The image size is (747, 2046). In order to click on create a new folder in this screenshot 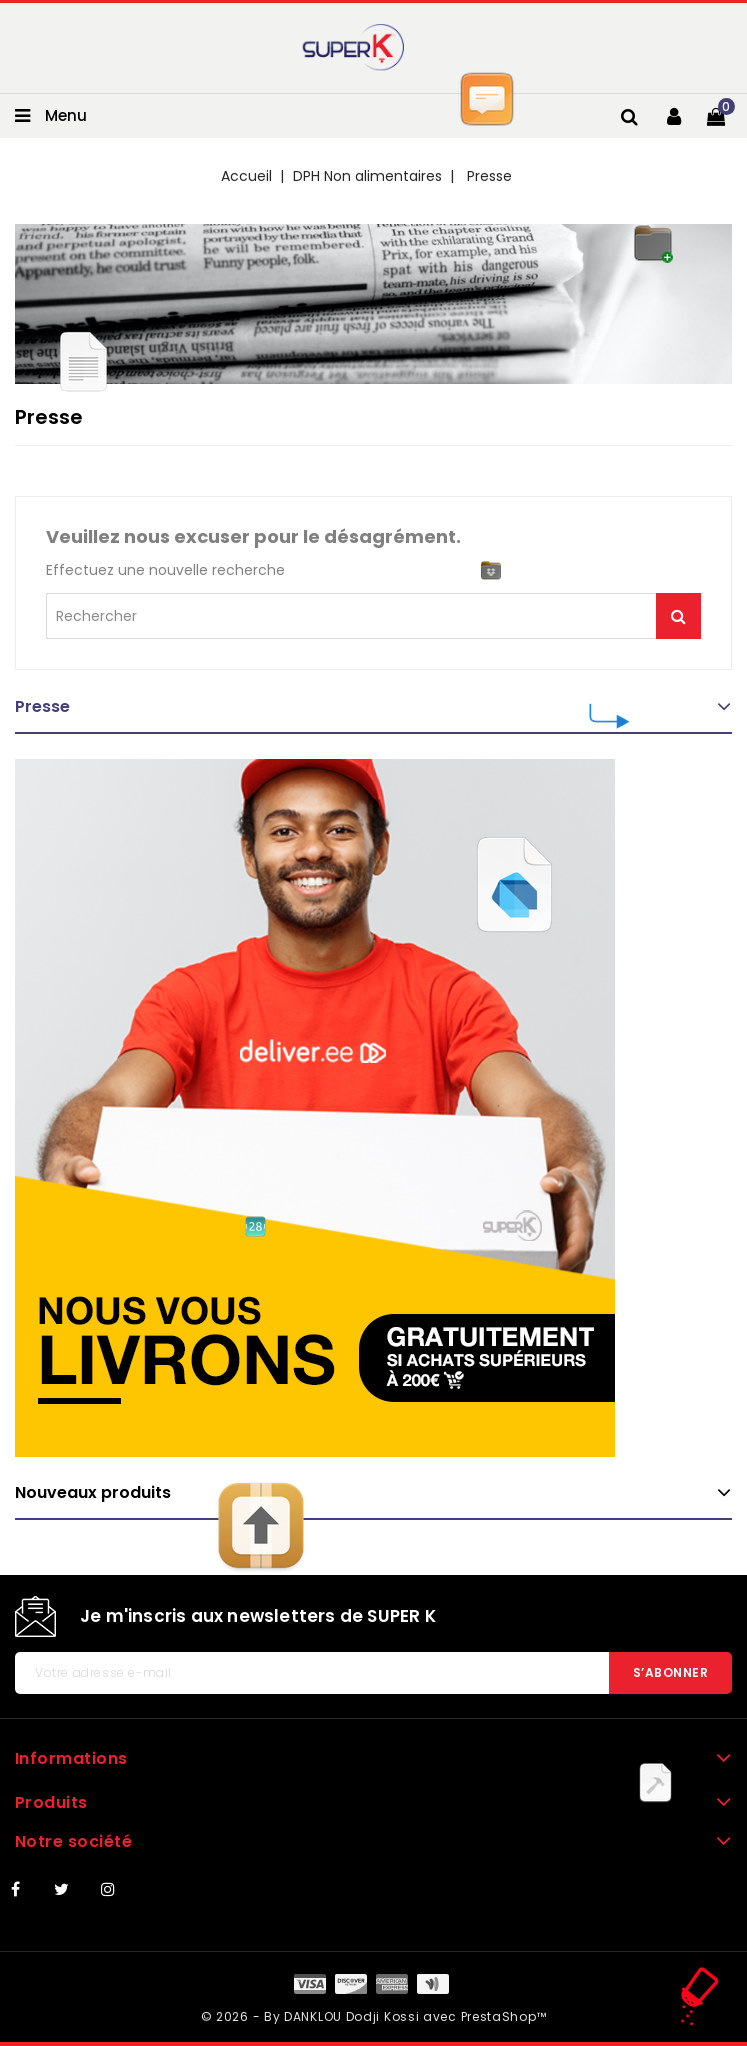, I will do `click(653, 243)`.